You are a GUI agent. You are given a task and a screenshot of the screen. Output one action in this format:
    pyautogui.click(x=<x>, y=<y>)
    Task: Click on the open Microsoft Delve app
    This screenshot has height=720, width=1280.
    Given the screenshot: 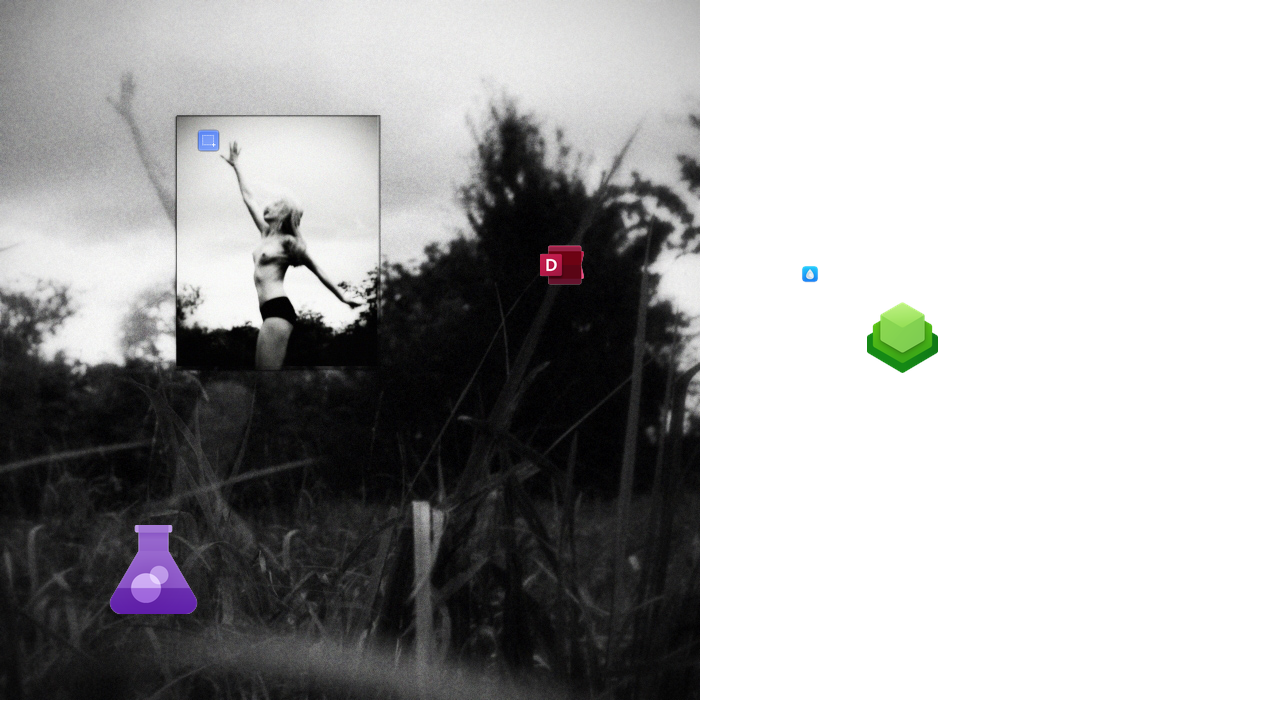 What is the action you would take?
    pyautogui.click(x=562, y=265)
    